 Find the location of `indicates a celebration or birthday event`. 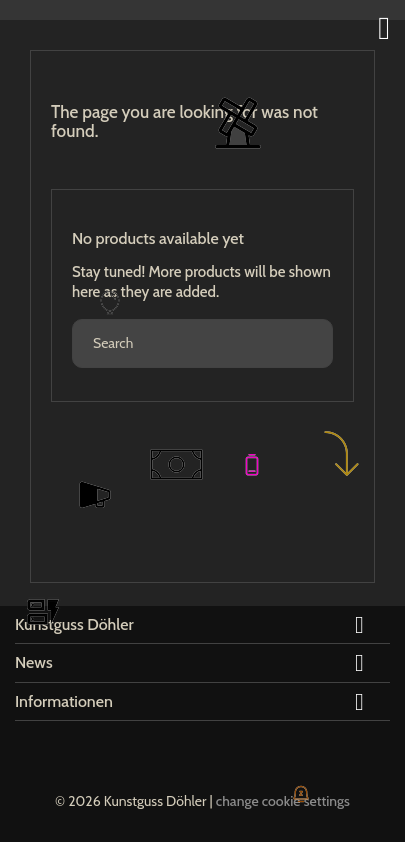

indicates a celebration or birthday event is located at coordinates (110, 303).